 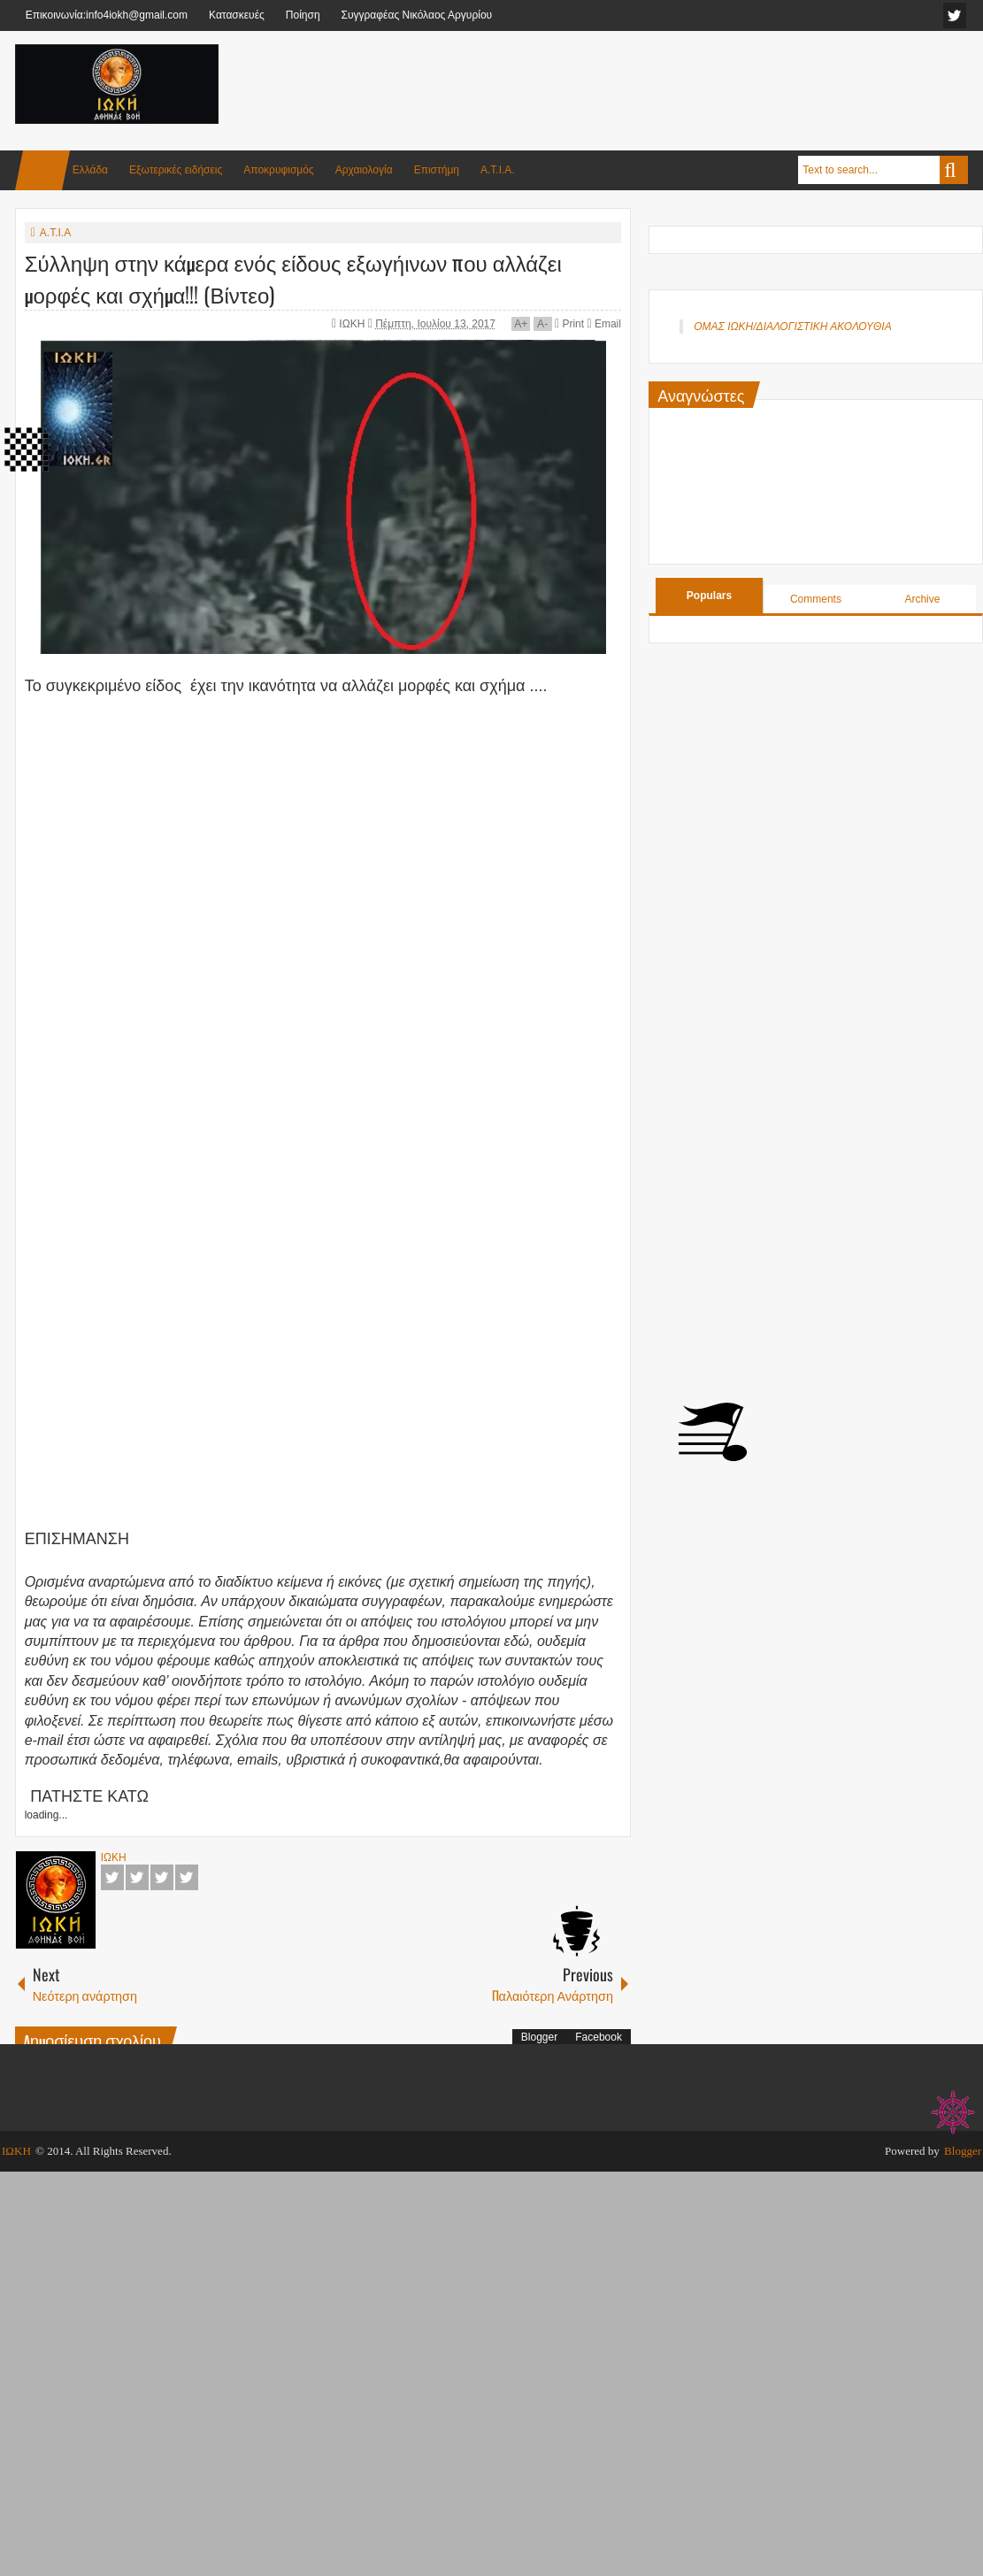 What do you see at coordinates (577, 1931) in the screenshot?
I see `access food or restaurant options in a game` at bounding box center [577, 1931].